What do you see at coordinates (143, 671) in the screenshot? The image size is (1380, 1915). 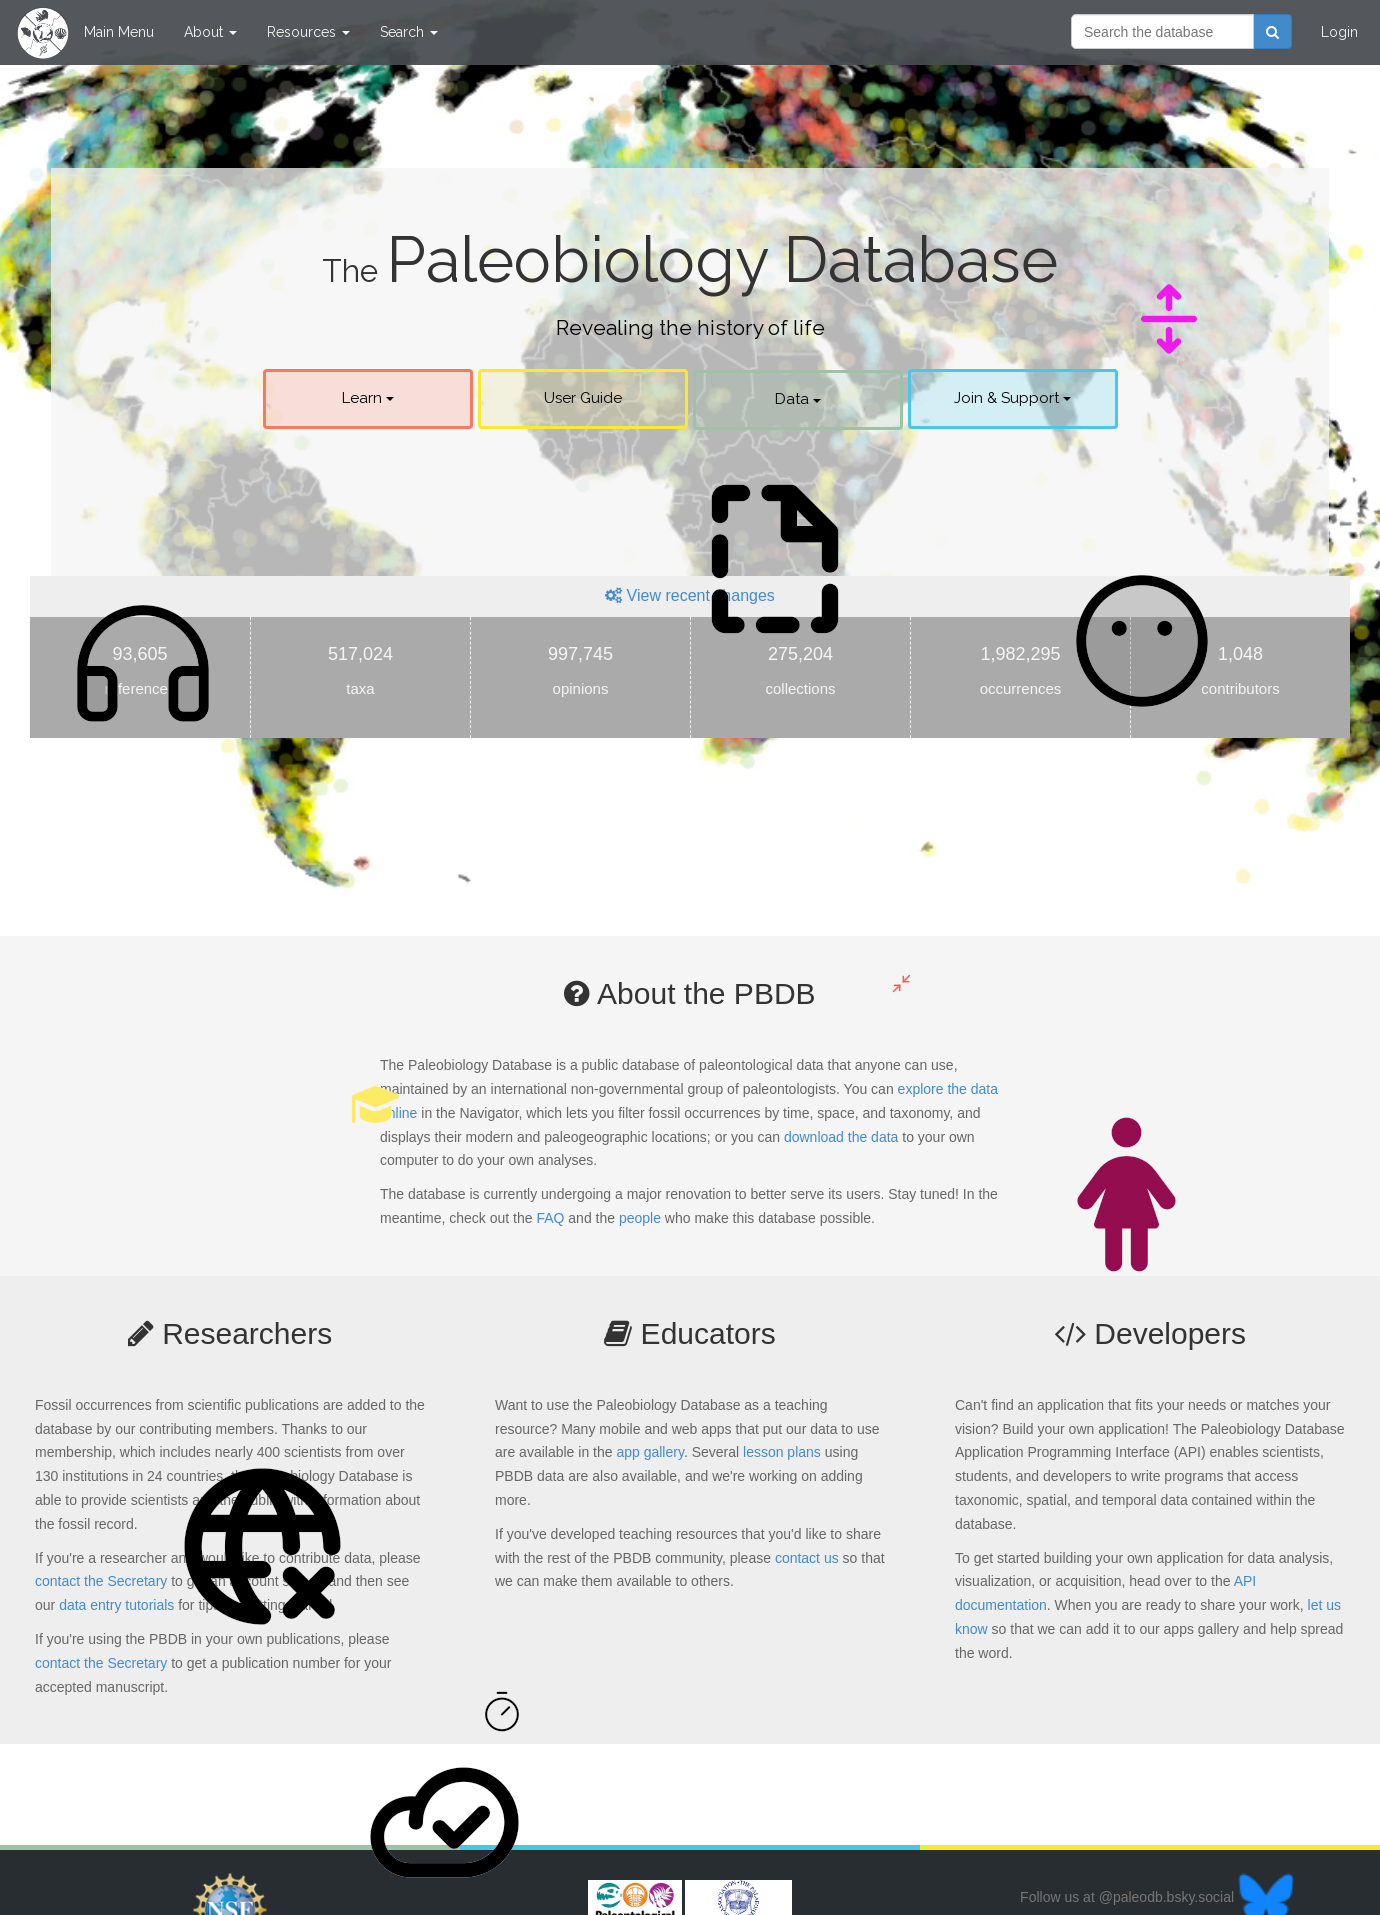 I see `access audio or music playback` at bounding box center [143, 671].